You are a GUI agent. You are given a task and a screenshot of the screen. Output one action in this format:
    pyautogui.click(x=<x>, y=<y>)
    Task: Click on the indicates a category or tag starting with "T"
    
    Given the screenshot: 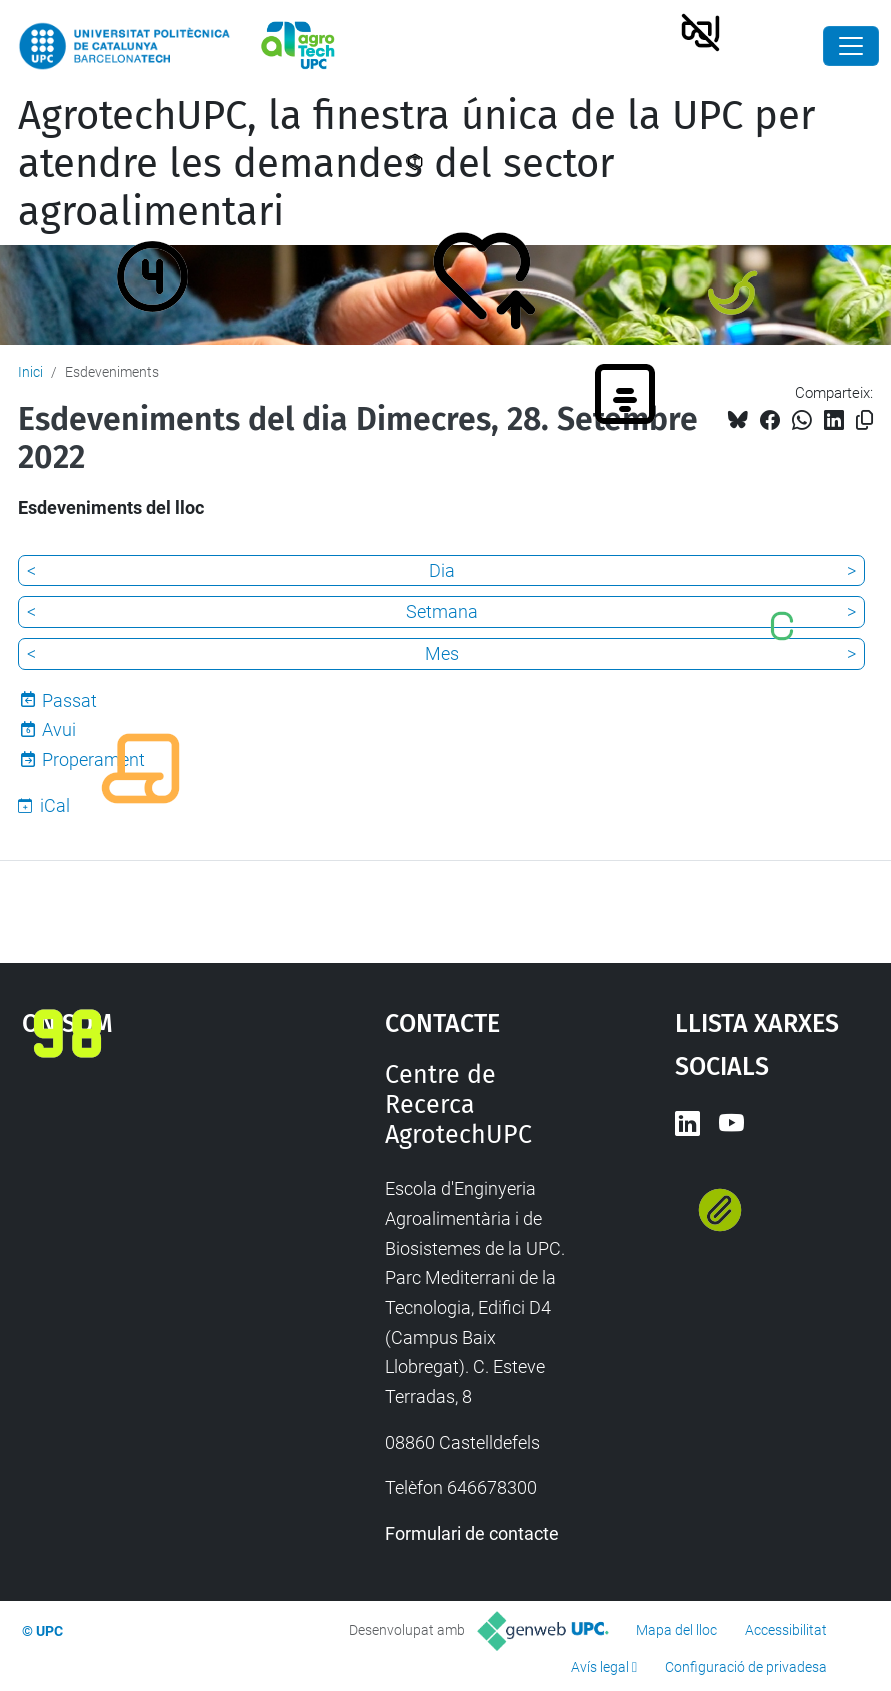 What is the action you would take?
    pyautogui.click(x=415, y=162)
    